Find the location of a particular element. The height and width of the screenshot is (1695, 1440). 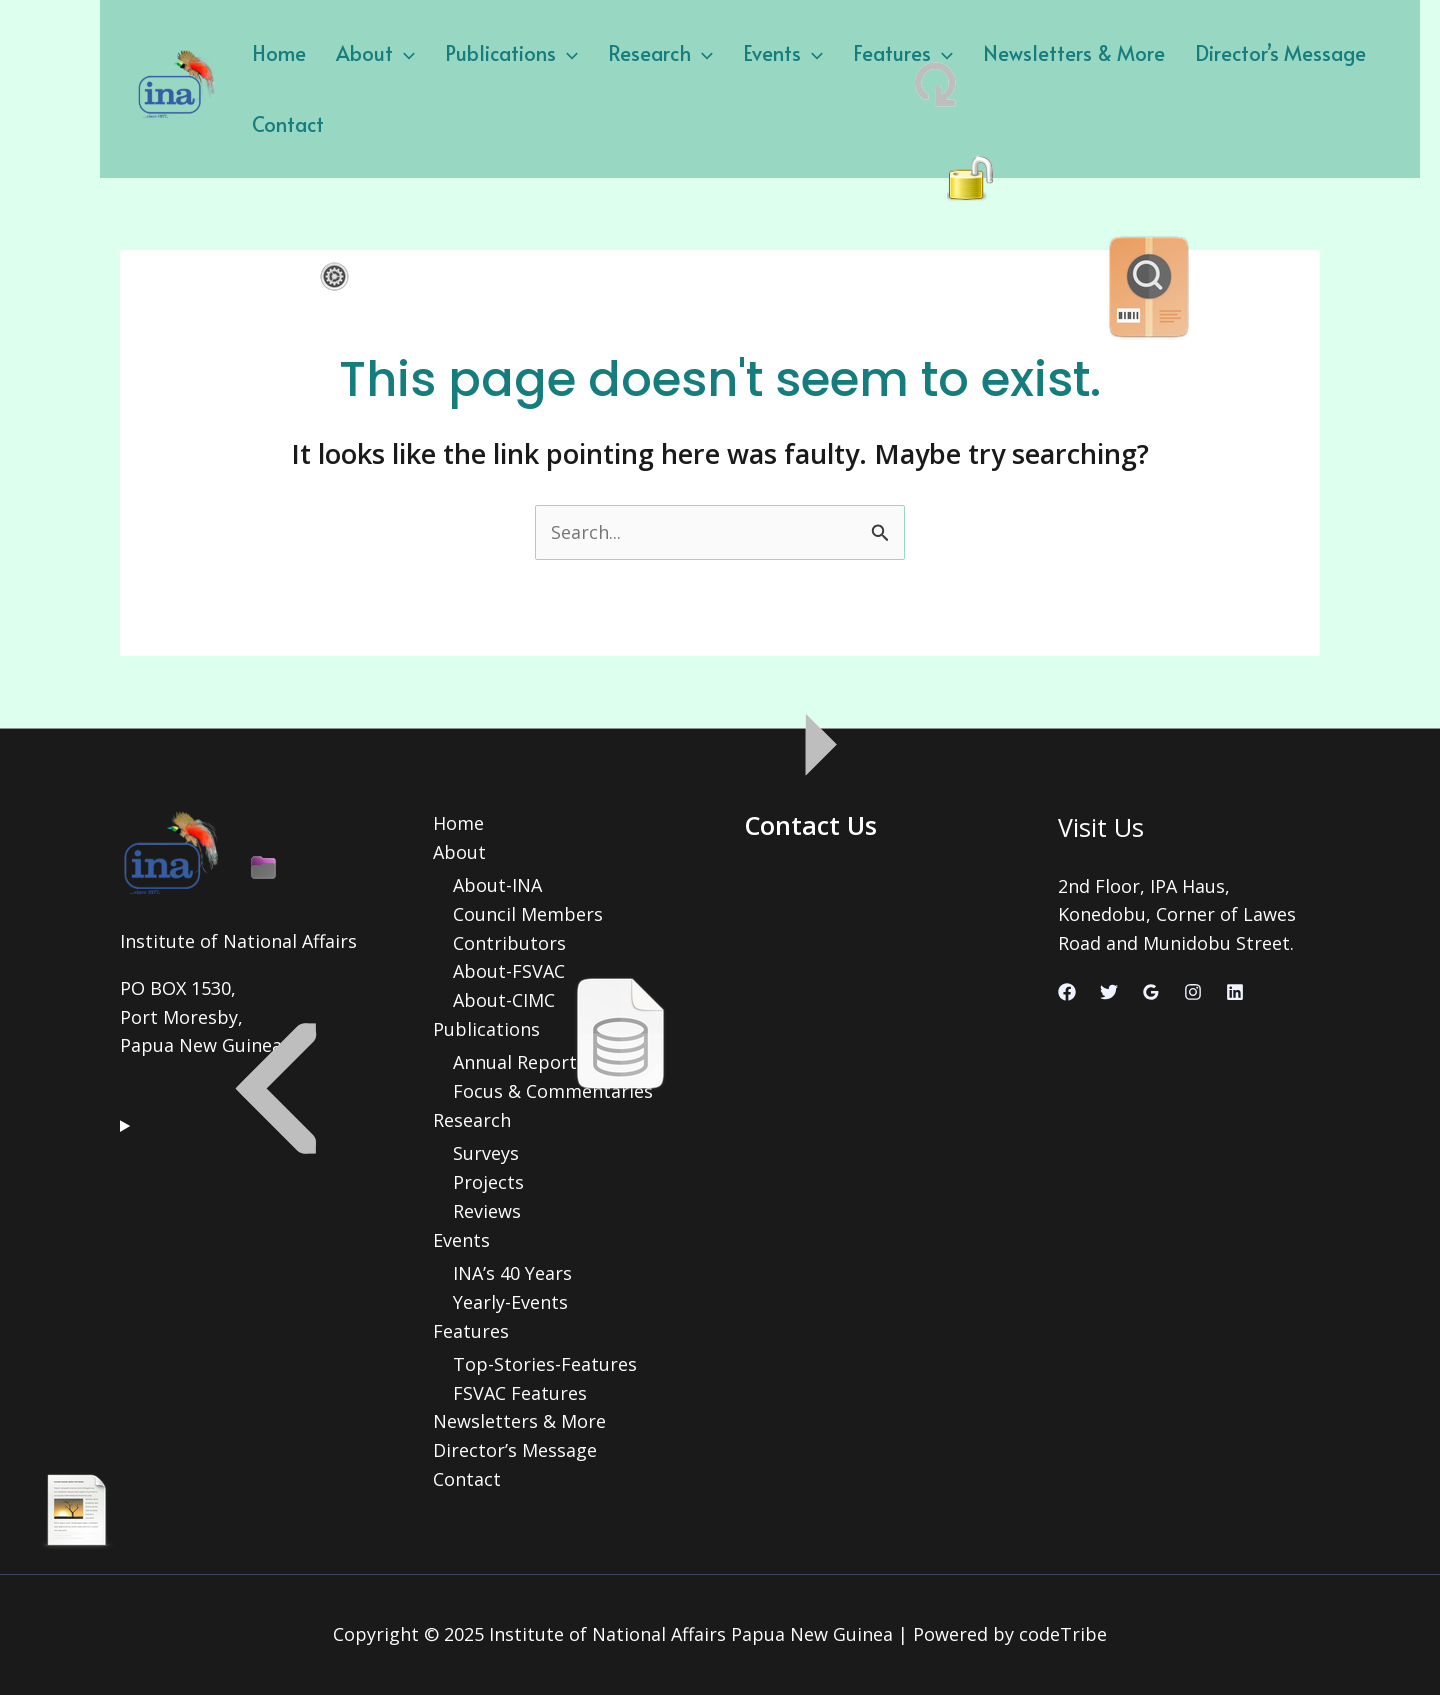

resolving package dependencies is located at coordinates (1149, 287).